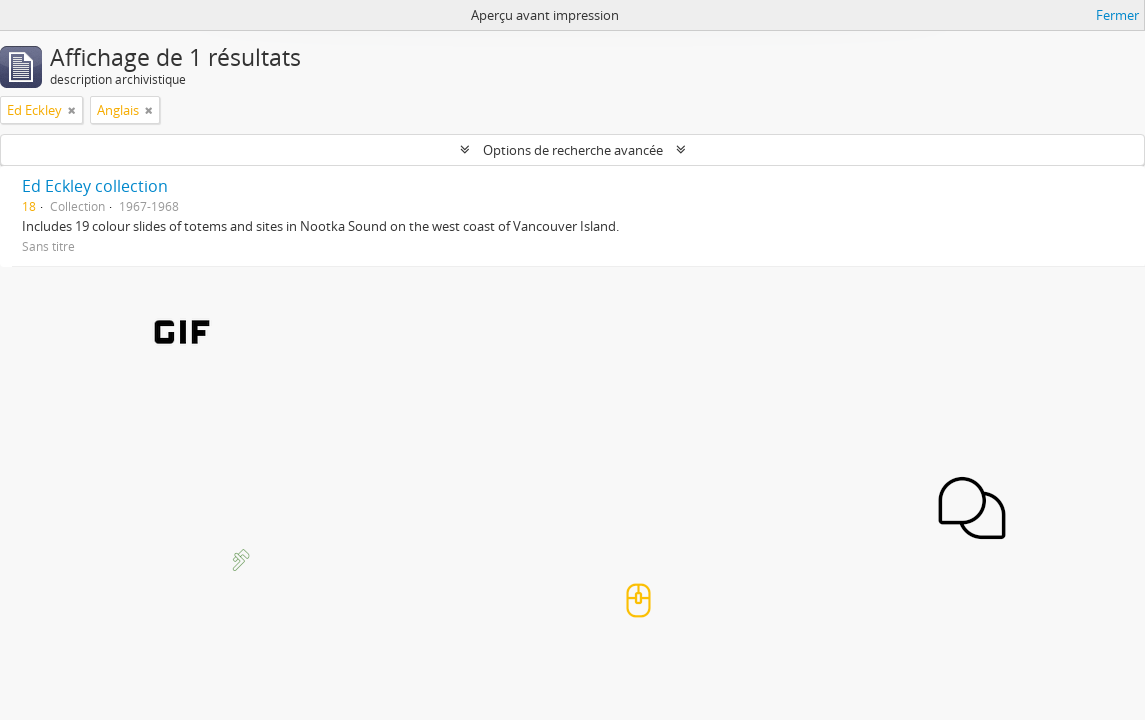 This screenshot has height=720, width=1145. I want to click on access plumbing or maintenance tools, so click(240, 560).